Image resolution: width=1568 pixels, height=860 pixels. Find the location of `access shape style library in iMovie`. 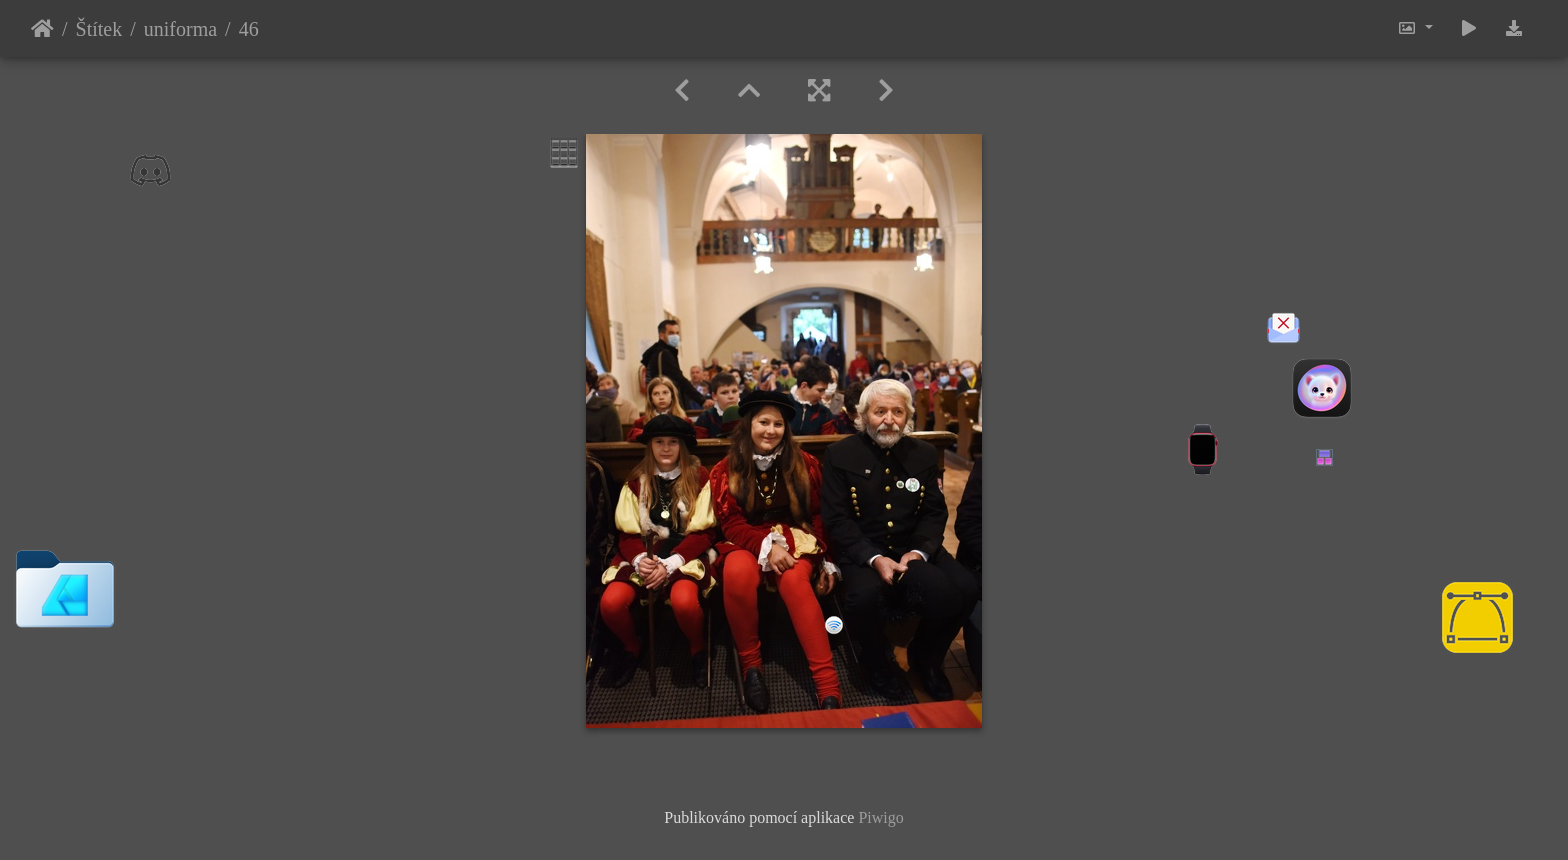

access shape style library in iMovie is located at coordinates (1477, 617).